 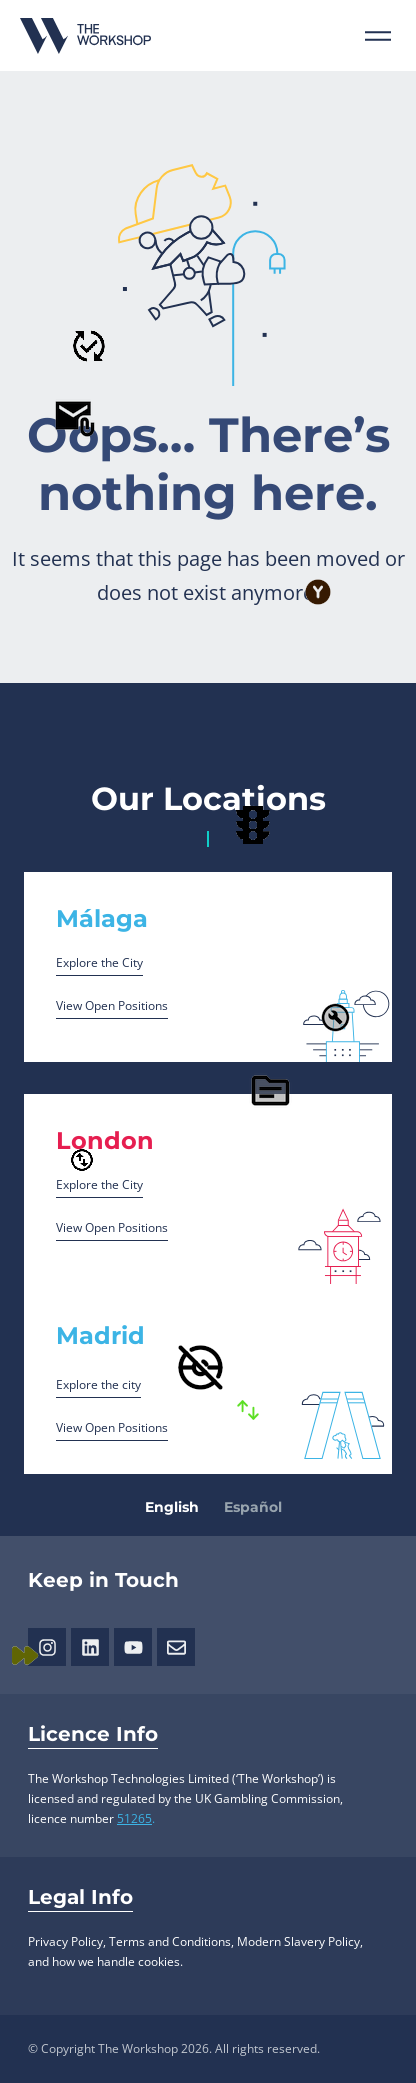 What do you see at coordinates (89, 346) in the screenshot?
I see `indicates content has been published with recent changes` at bounding box center [89, 346].